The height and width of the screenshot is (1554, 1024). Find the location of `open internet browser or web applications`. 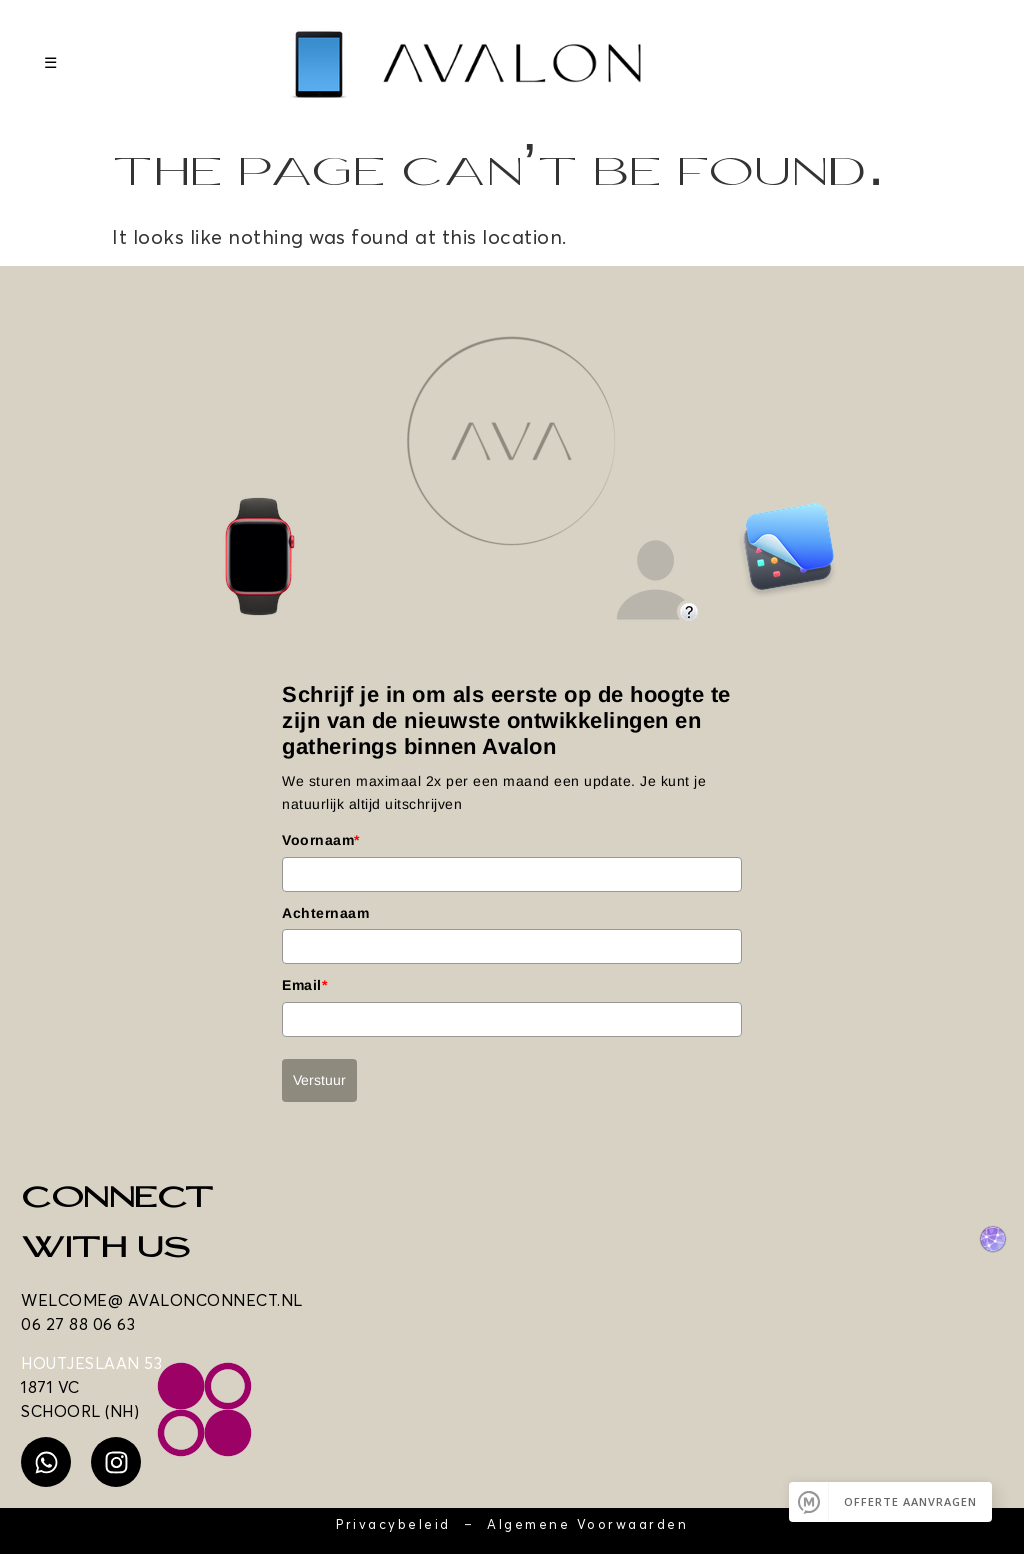

open internet browser or web applications is located at coordinates (993, 1239).